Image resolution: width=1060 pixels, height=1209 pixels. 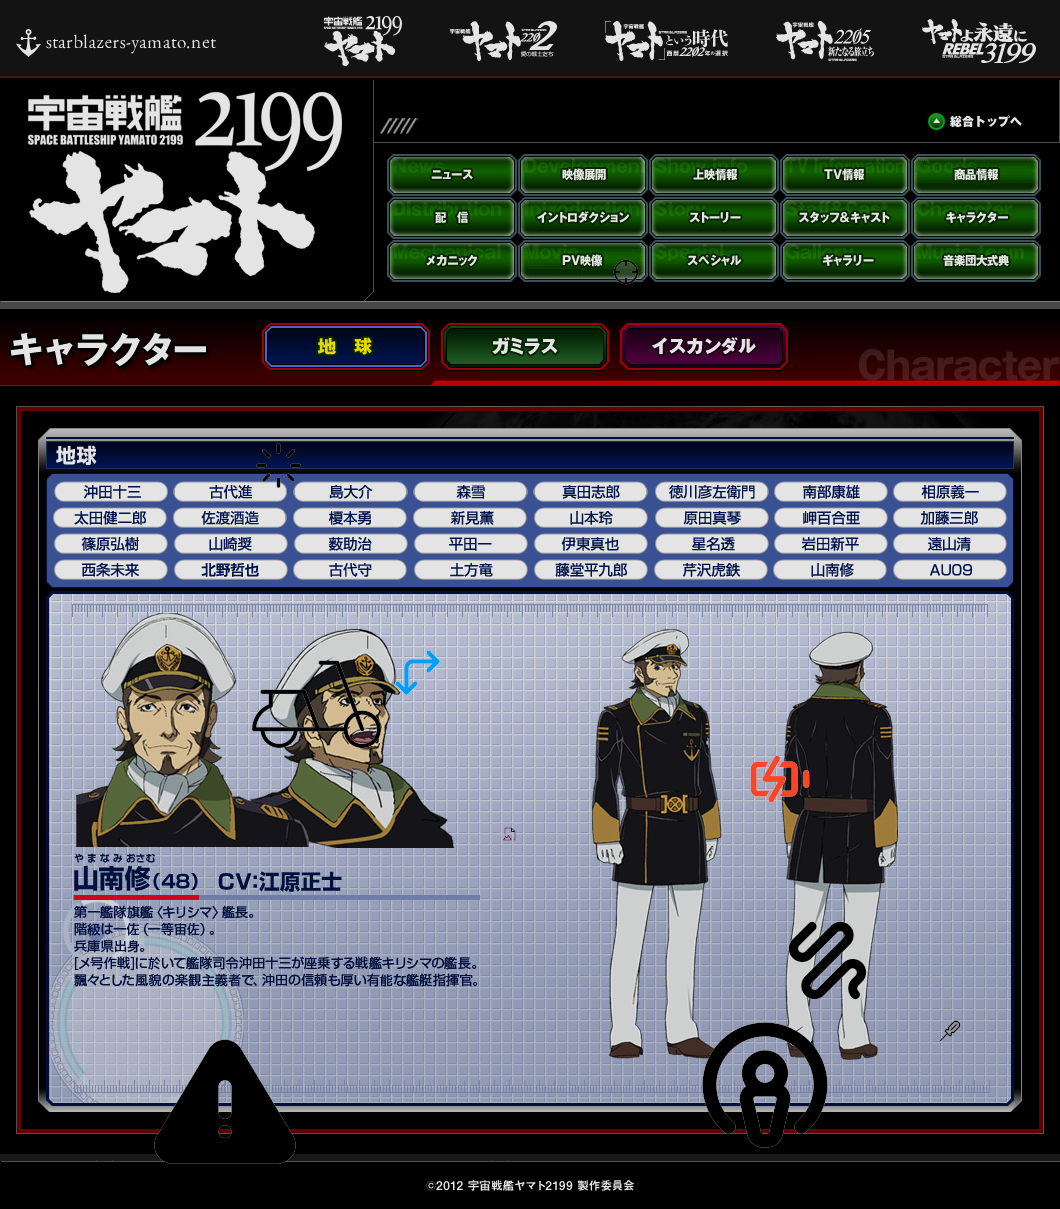 I want to click on access freehand drawing or sketching tool, so click(x=827, y=960).